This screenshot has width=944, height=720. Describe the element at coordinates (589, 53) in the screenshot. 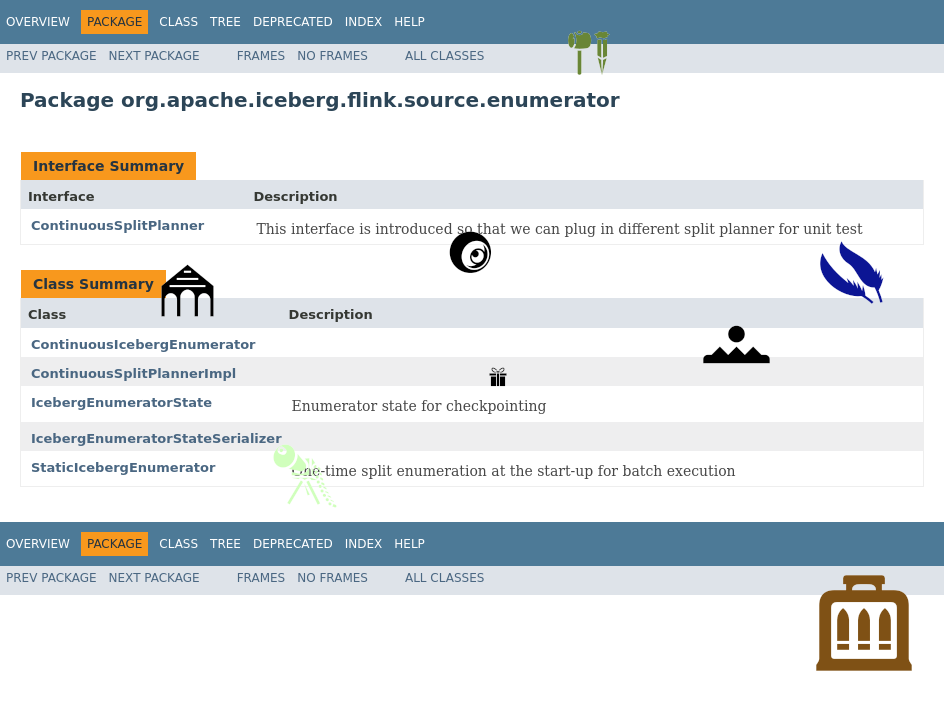

I see `craft or equip stake and hammer weapons` at that location.